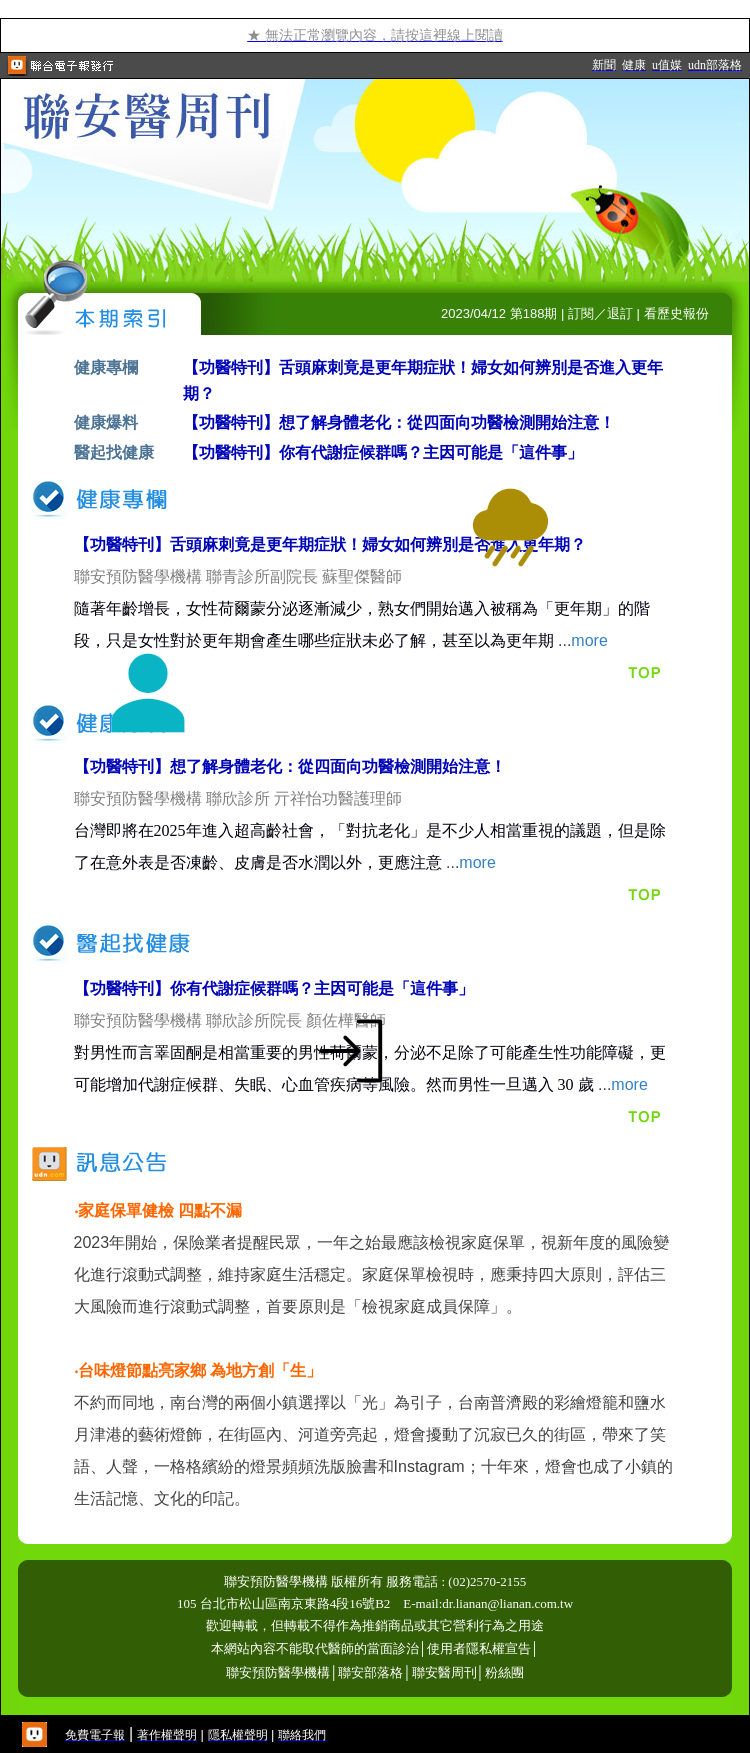 This screenshot has height=1753, width=750. What do you see at coordinates (148, 693) in the screenshot?
I see `view your profile` at bounding box center [148, 693].